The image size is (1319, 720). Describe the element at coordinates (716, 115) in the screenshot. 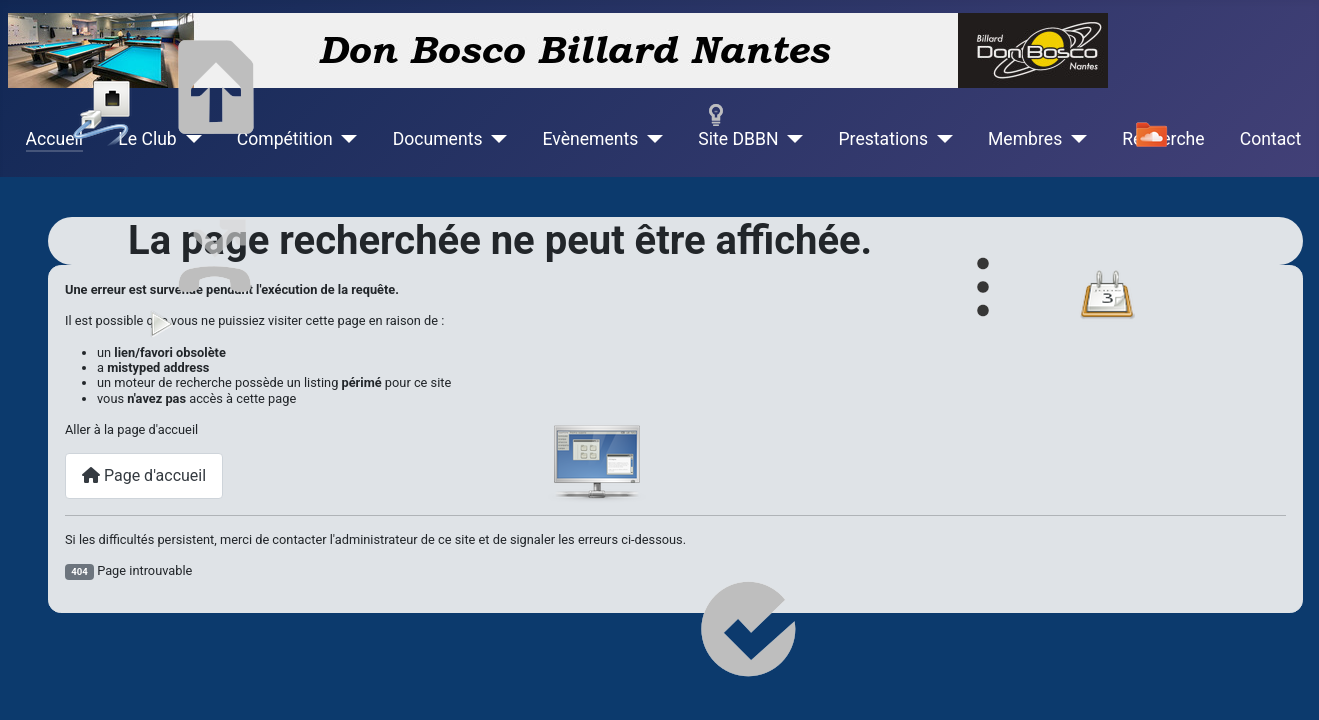

I see `view information or help details` at that location.